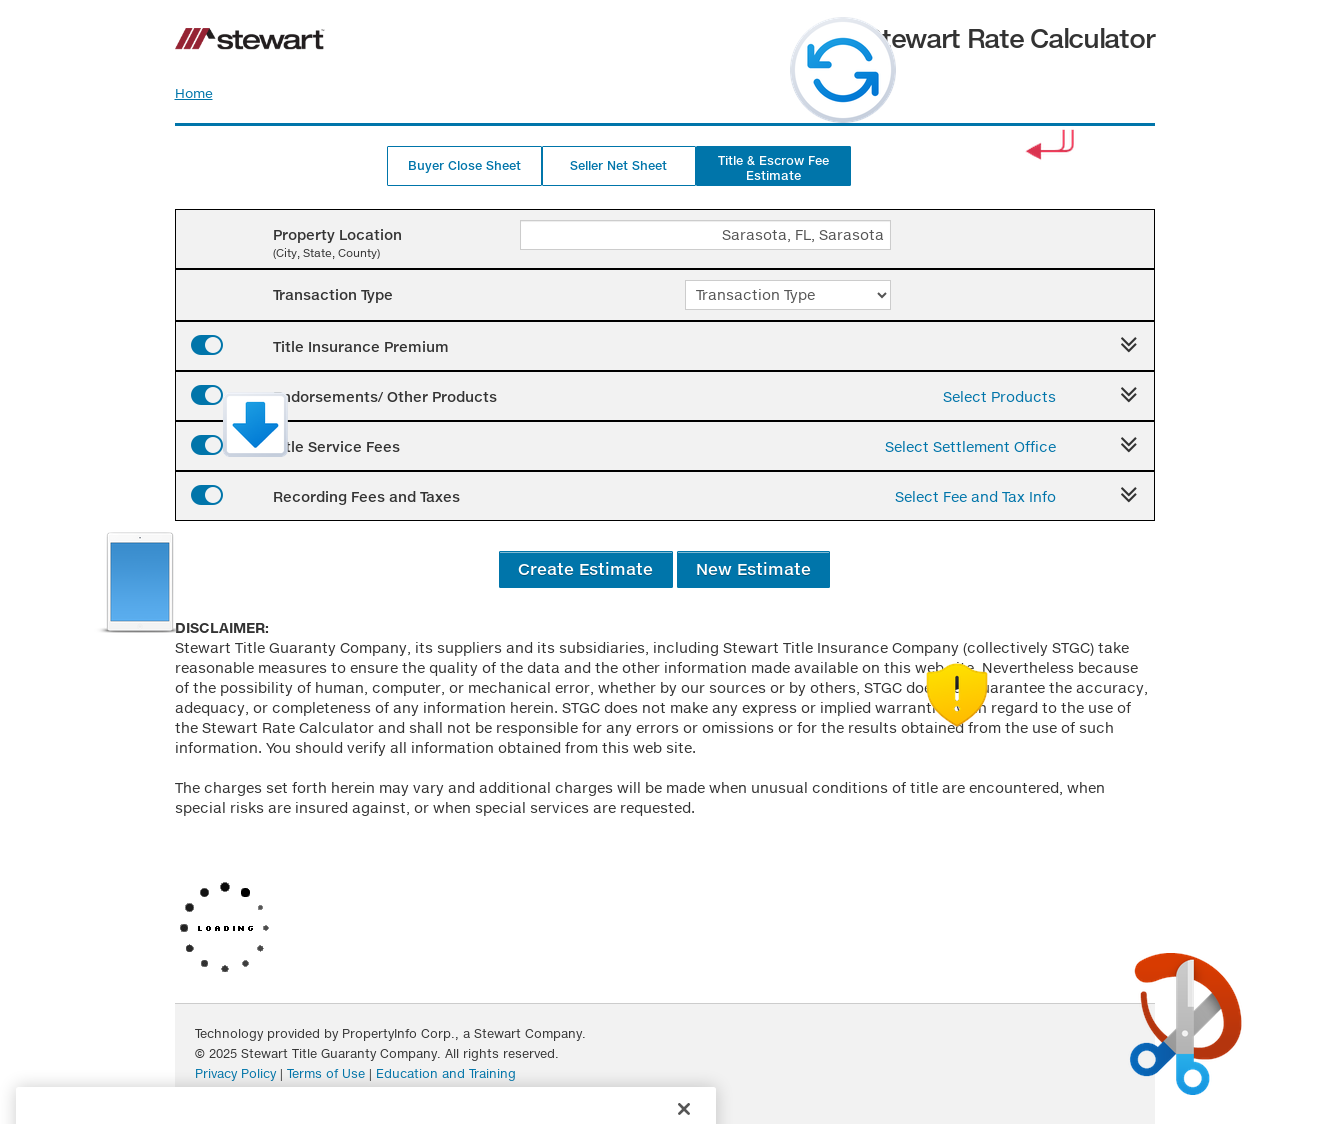 Image resolution: width=1329 pixels, height=1124 pixels. Describe the element at coordinates (306, 374) in the screenshot. I see `indicates a file or item is being downloaded` at that location.